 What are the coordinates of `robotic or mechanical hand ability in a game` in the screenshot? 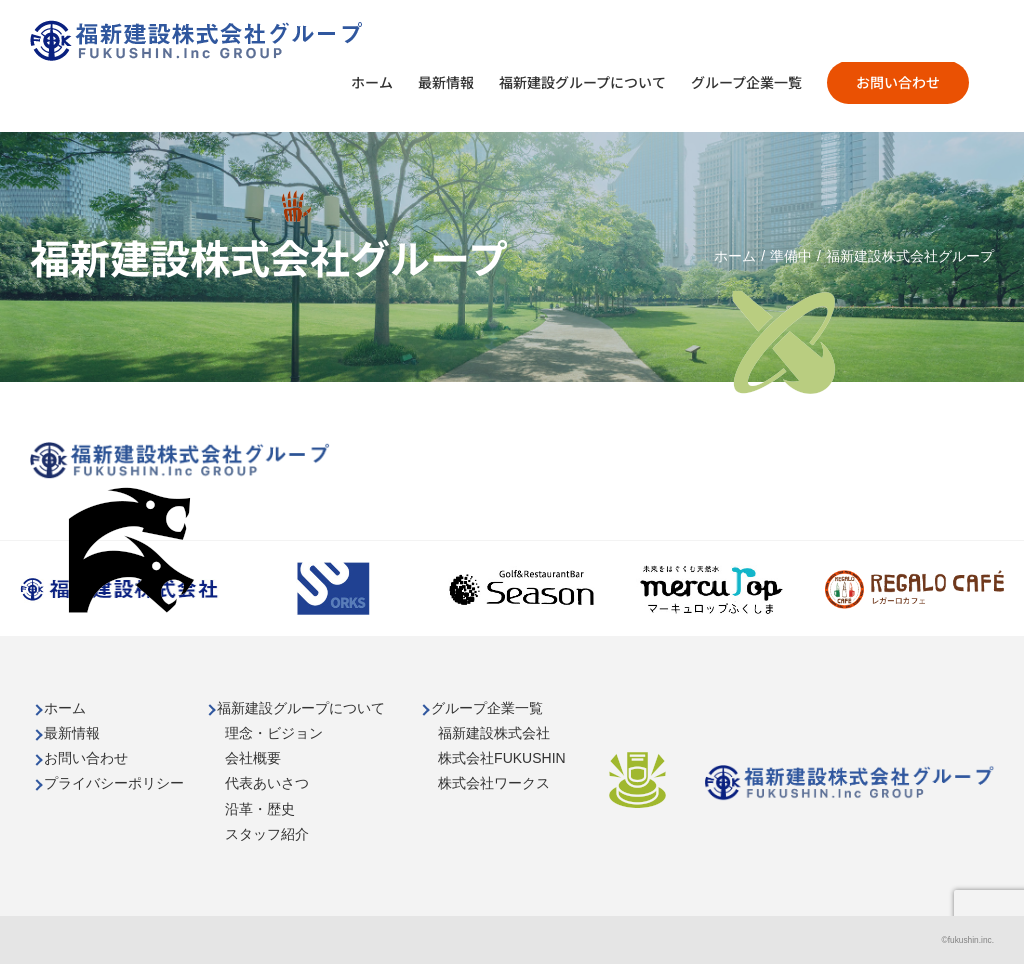 It's located at (295, 206).